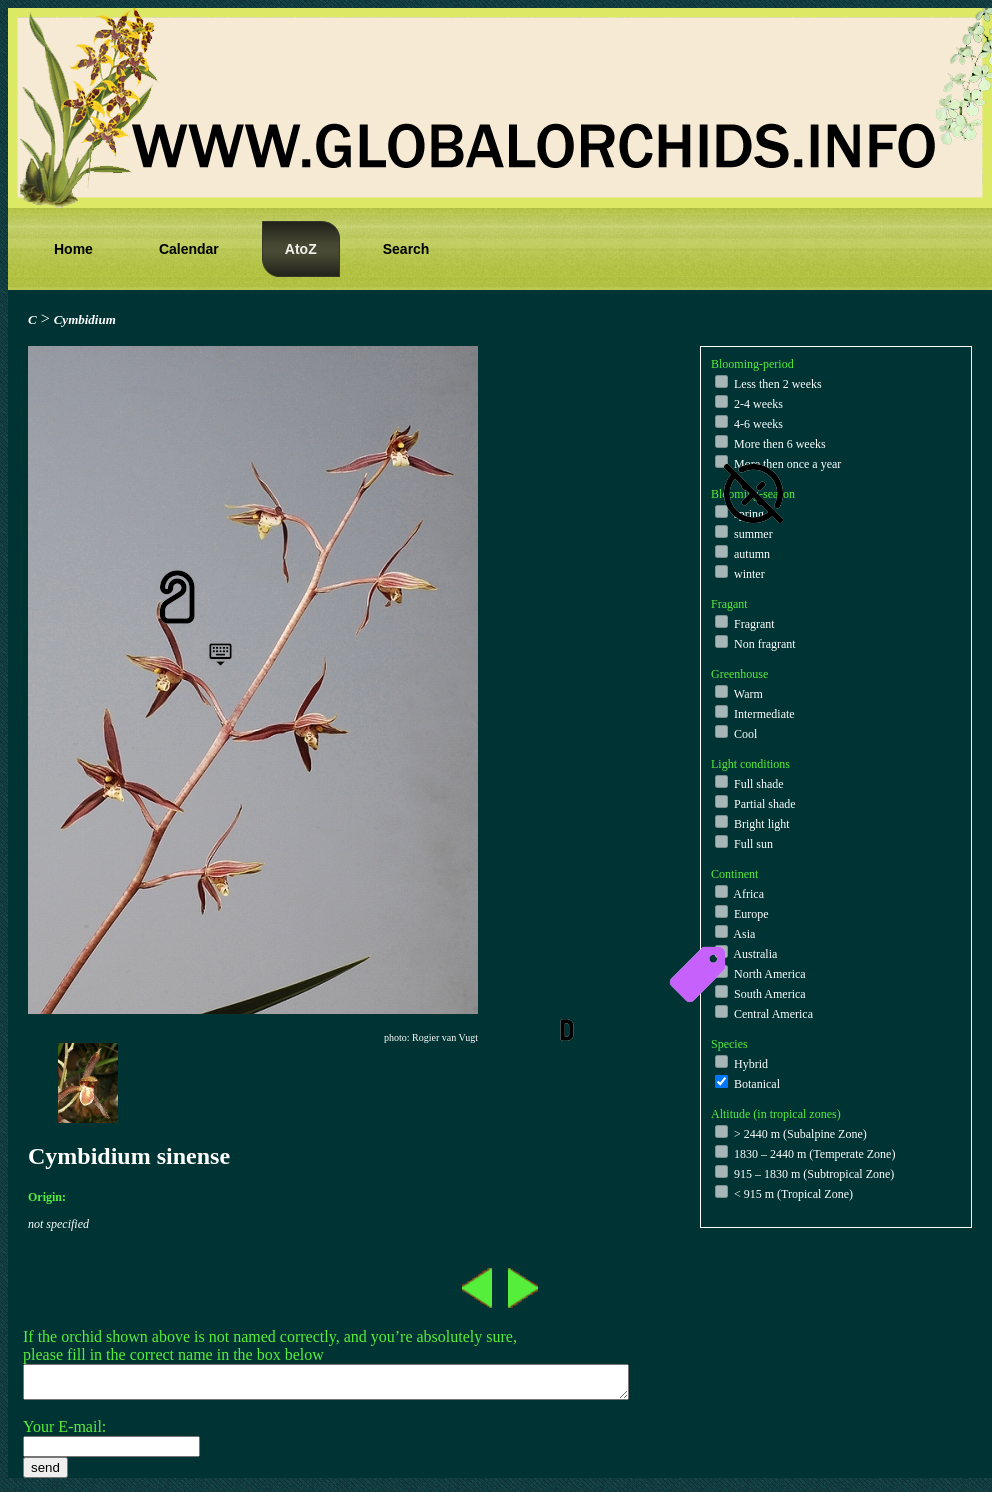 Image resolution: width=992 pixels, height=1492 pixels. Describe the element at coordinates (697, 974) in the screenshot. I see `view or apply a discount code` at that location.